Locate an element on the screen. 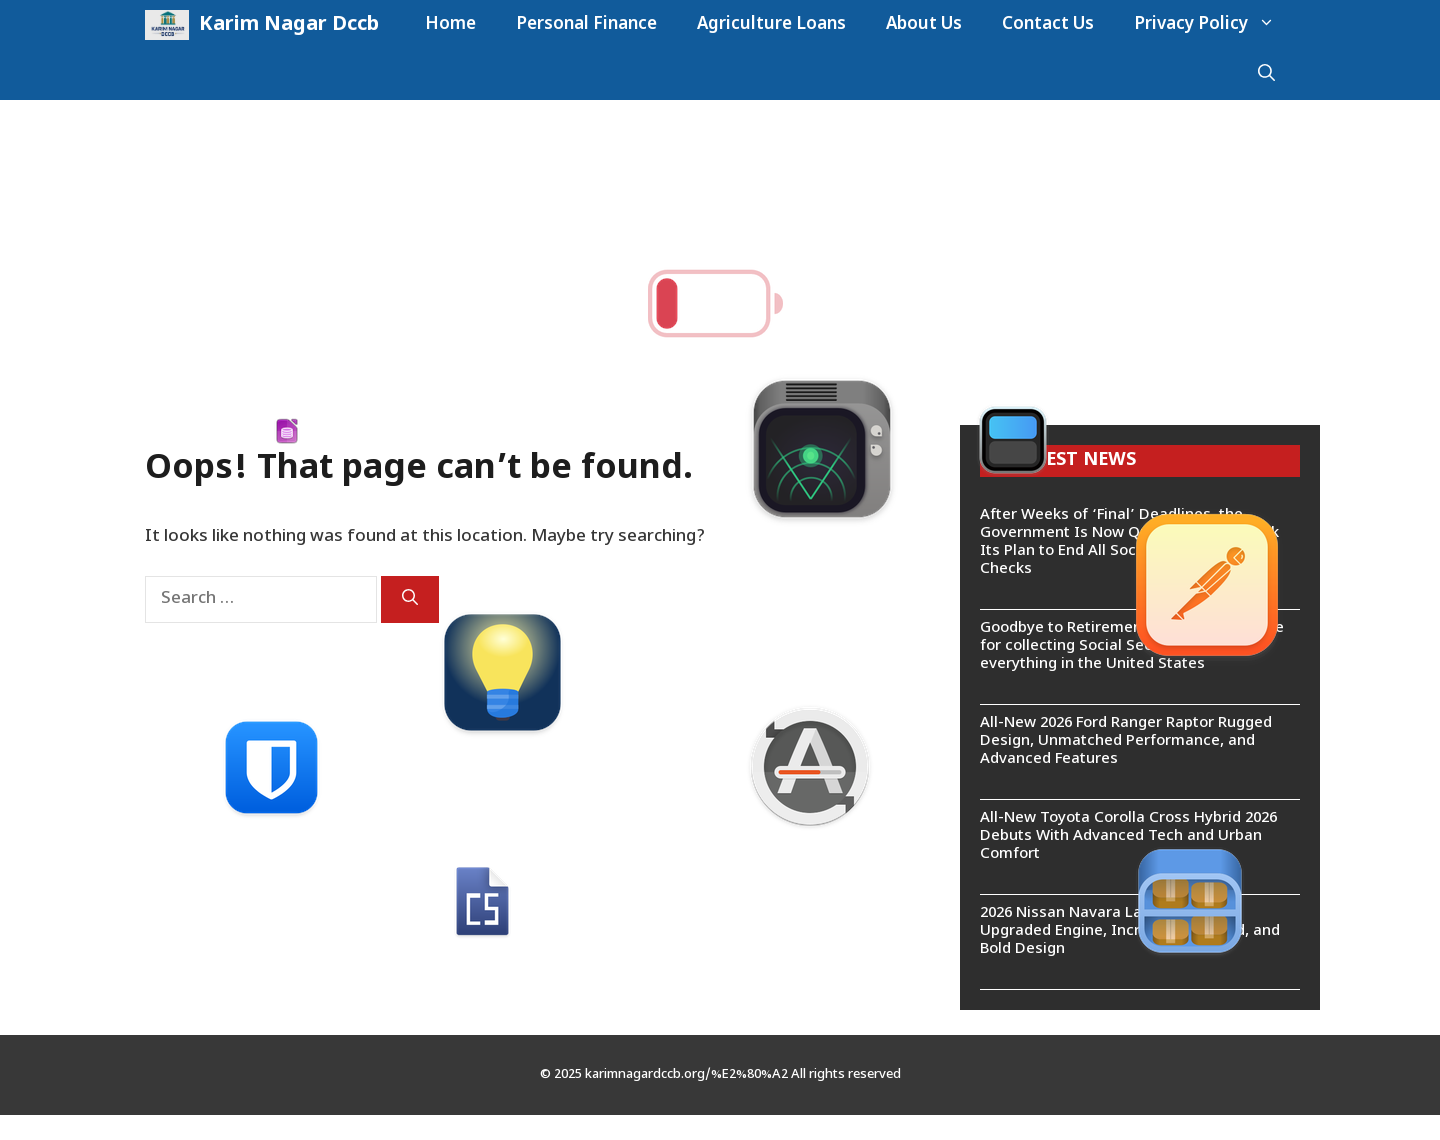 The image size is (1440, 1140). open desktop activities preferences is located at coordinates (1013, 440).